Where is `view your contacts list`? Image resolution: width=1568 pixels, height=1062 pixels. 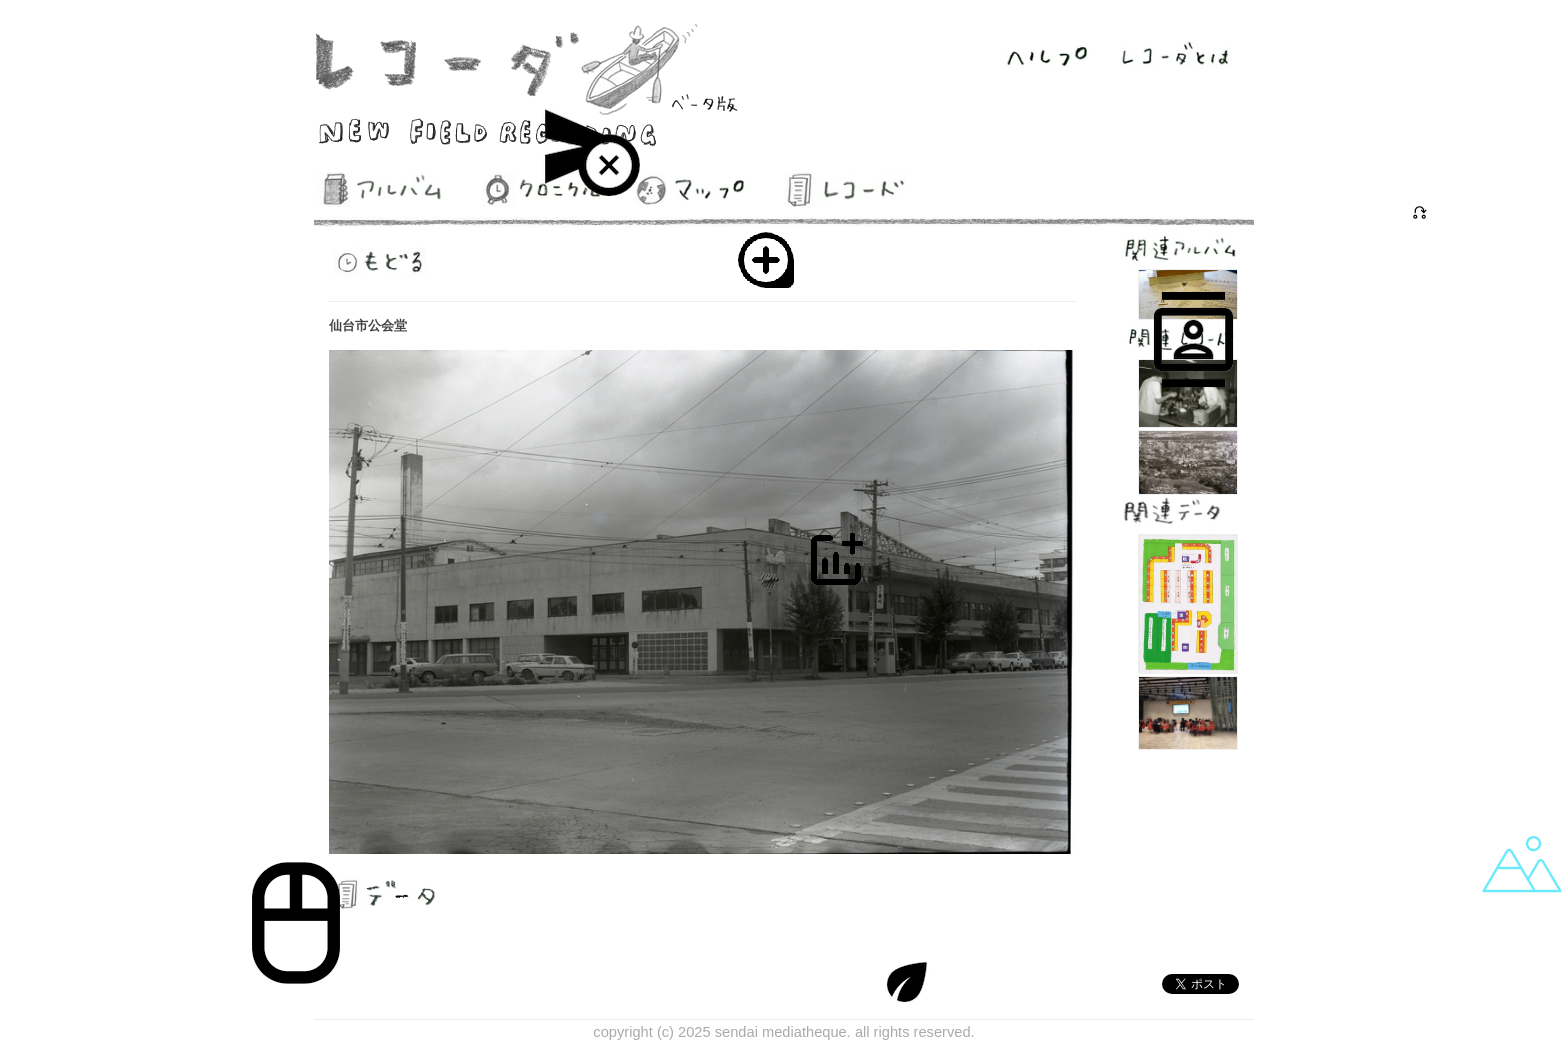
view your contacts list is located at coordinates (1193, 339).